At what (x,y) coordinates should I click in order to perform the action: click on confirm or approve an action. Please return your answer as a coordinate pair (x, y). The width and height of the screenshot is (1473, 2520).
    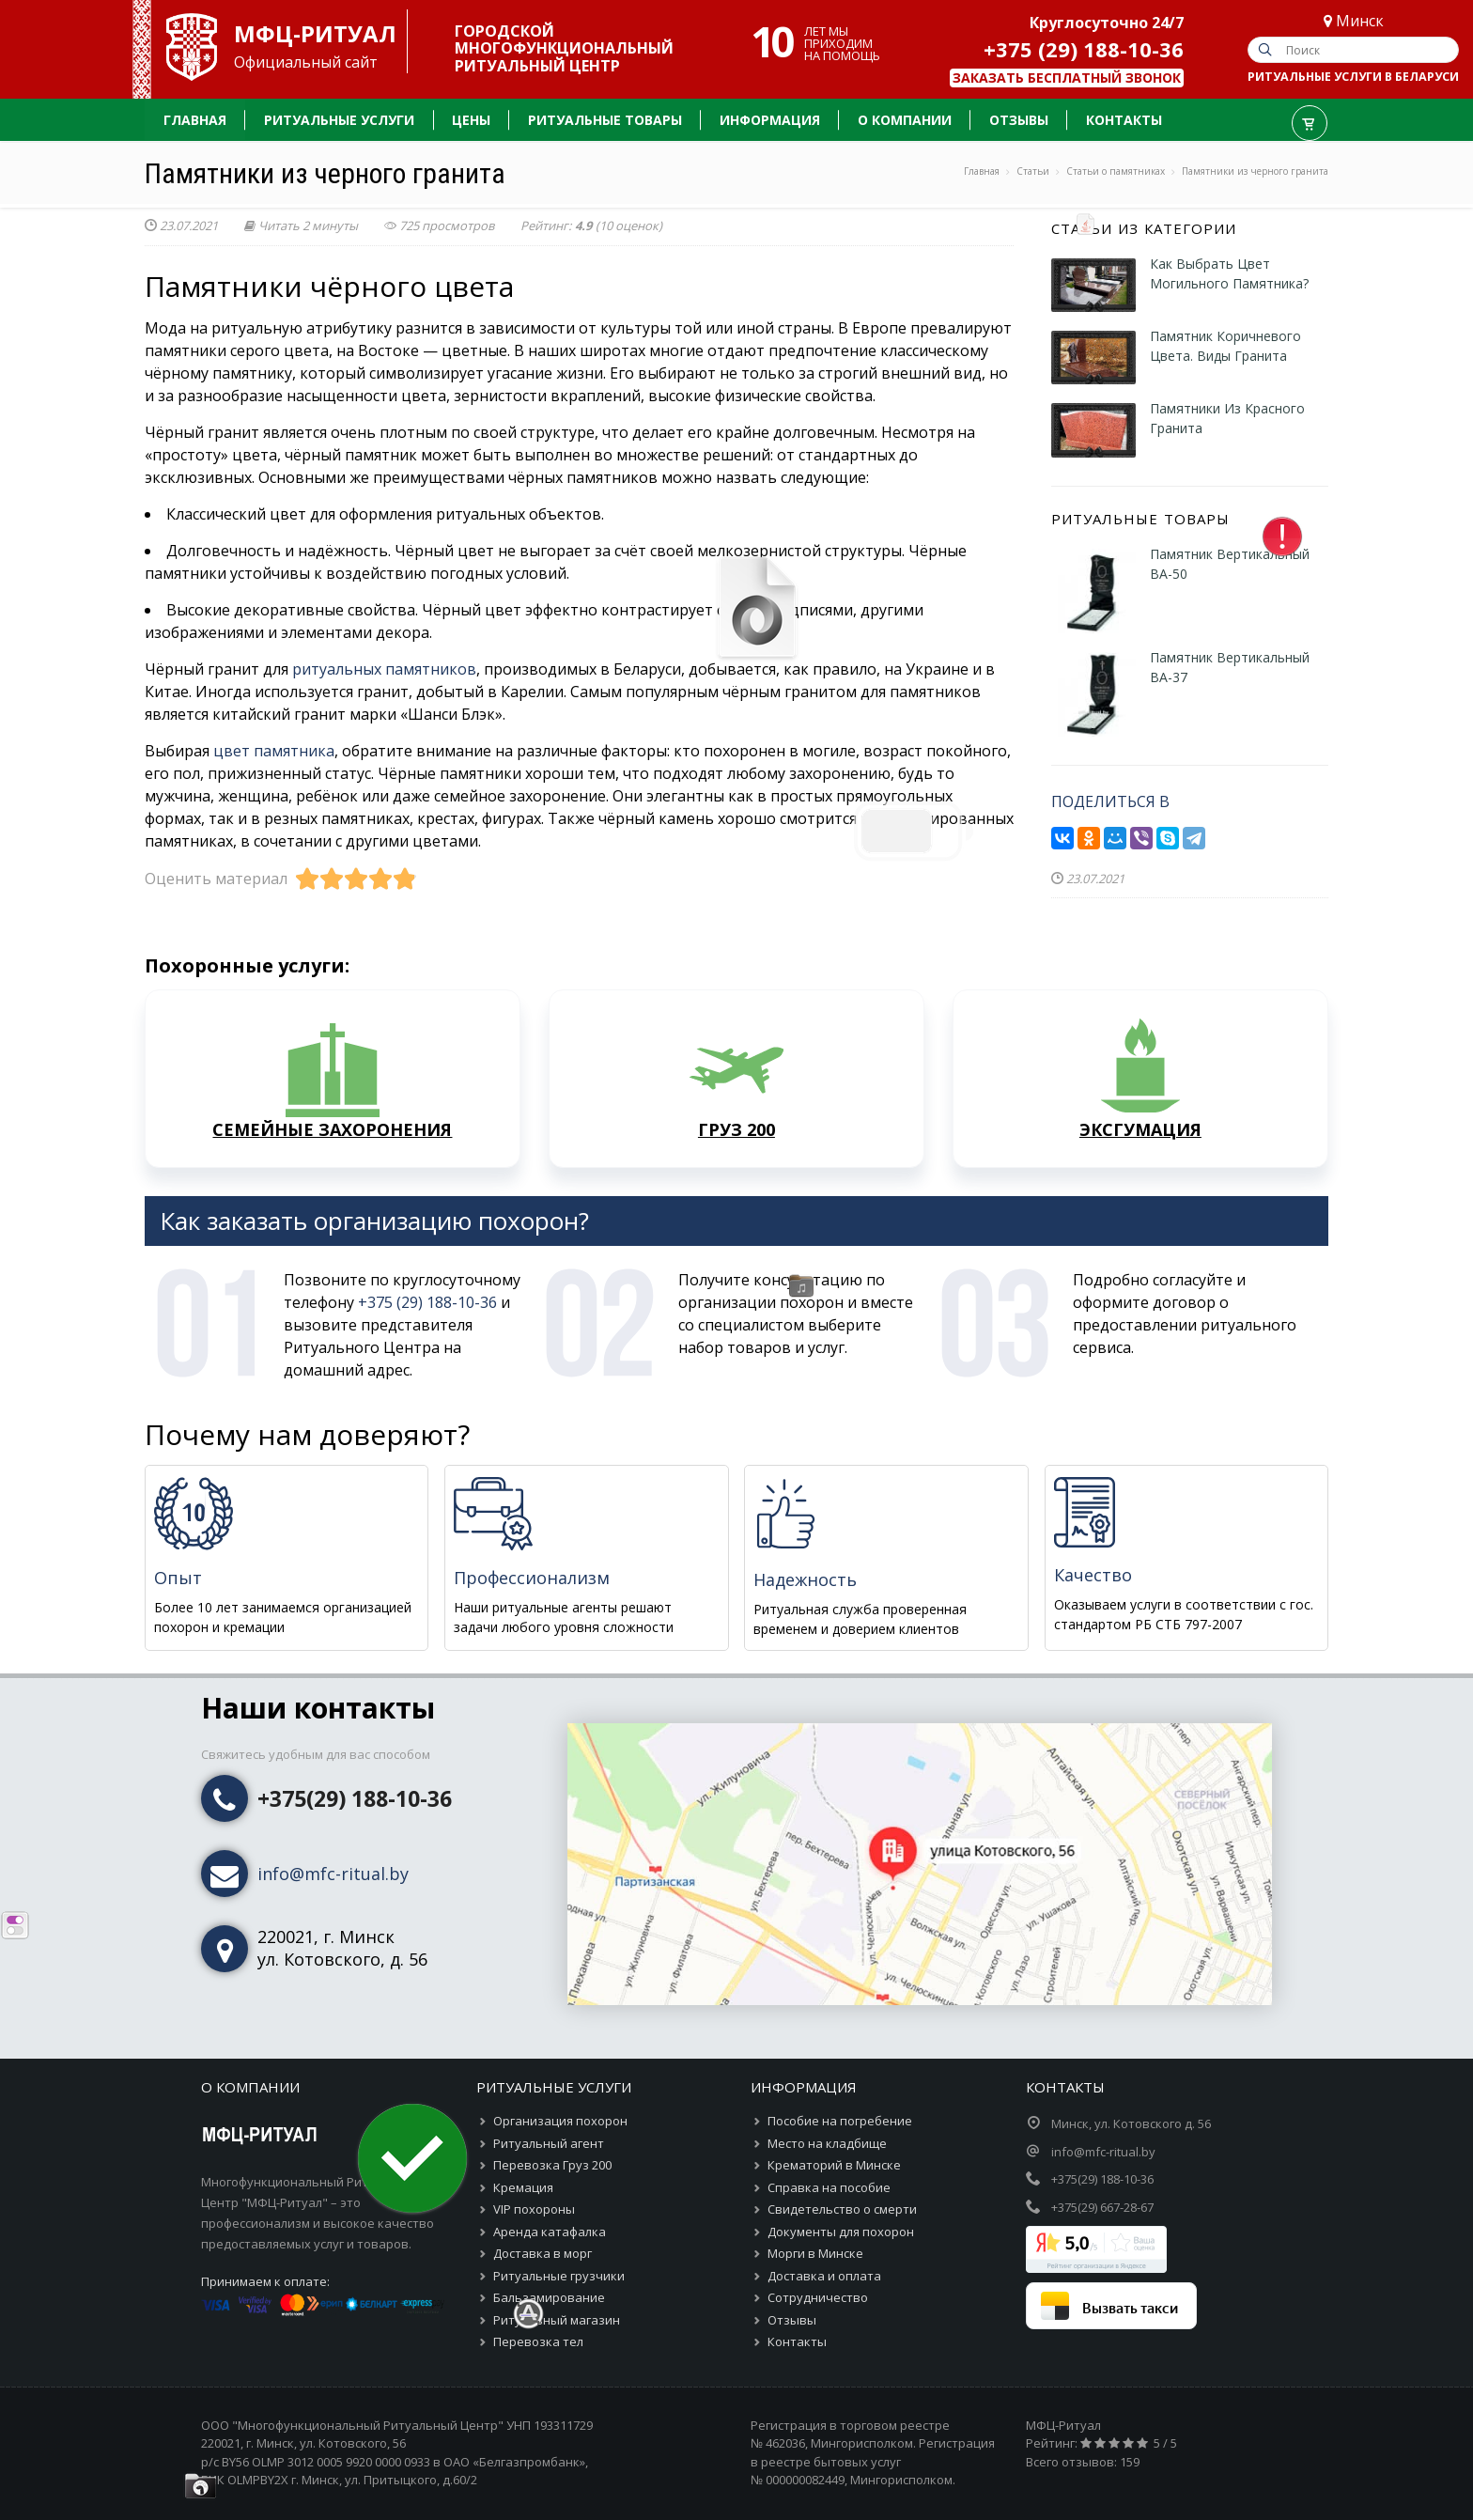
    Looking at the image, I should click on (412, 2158).